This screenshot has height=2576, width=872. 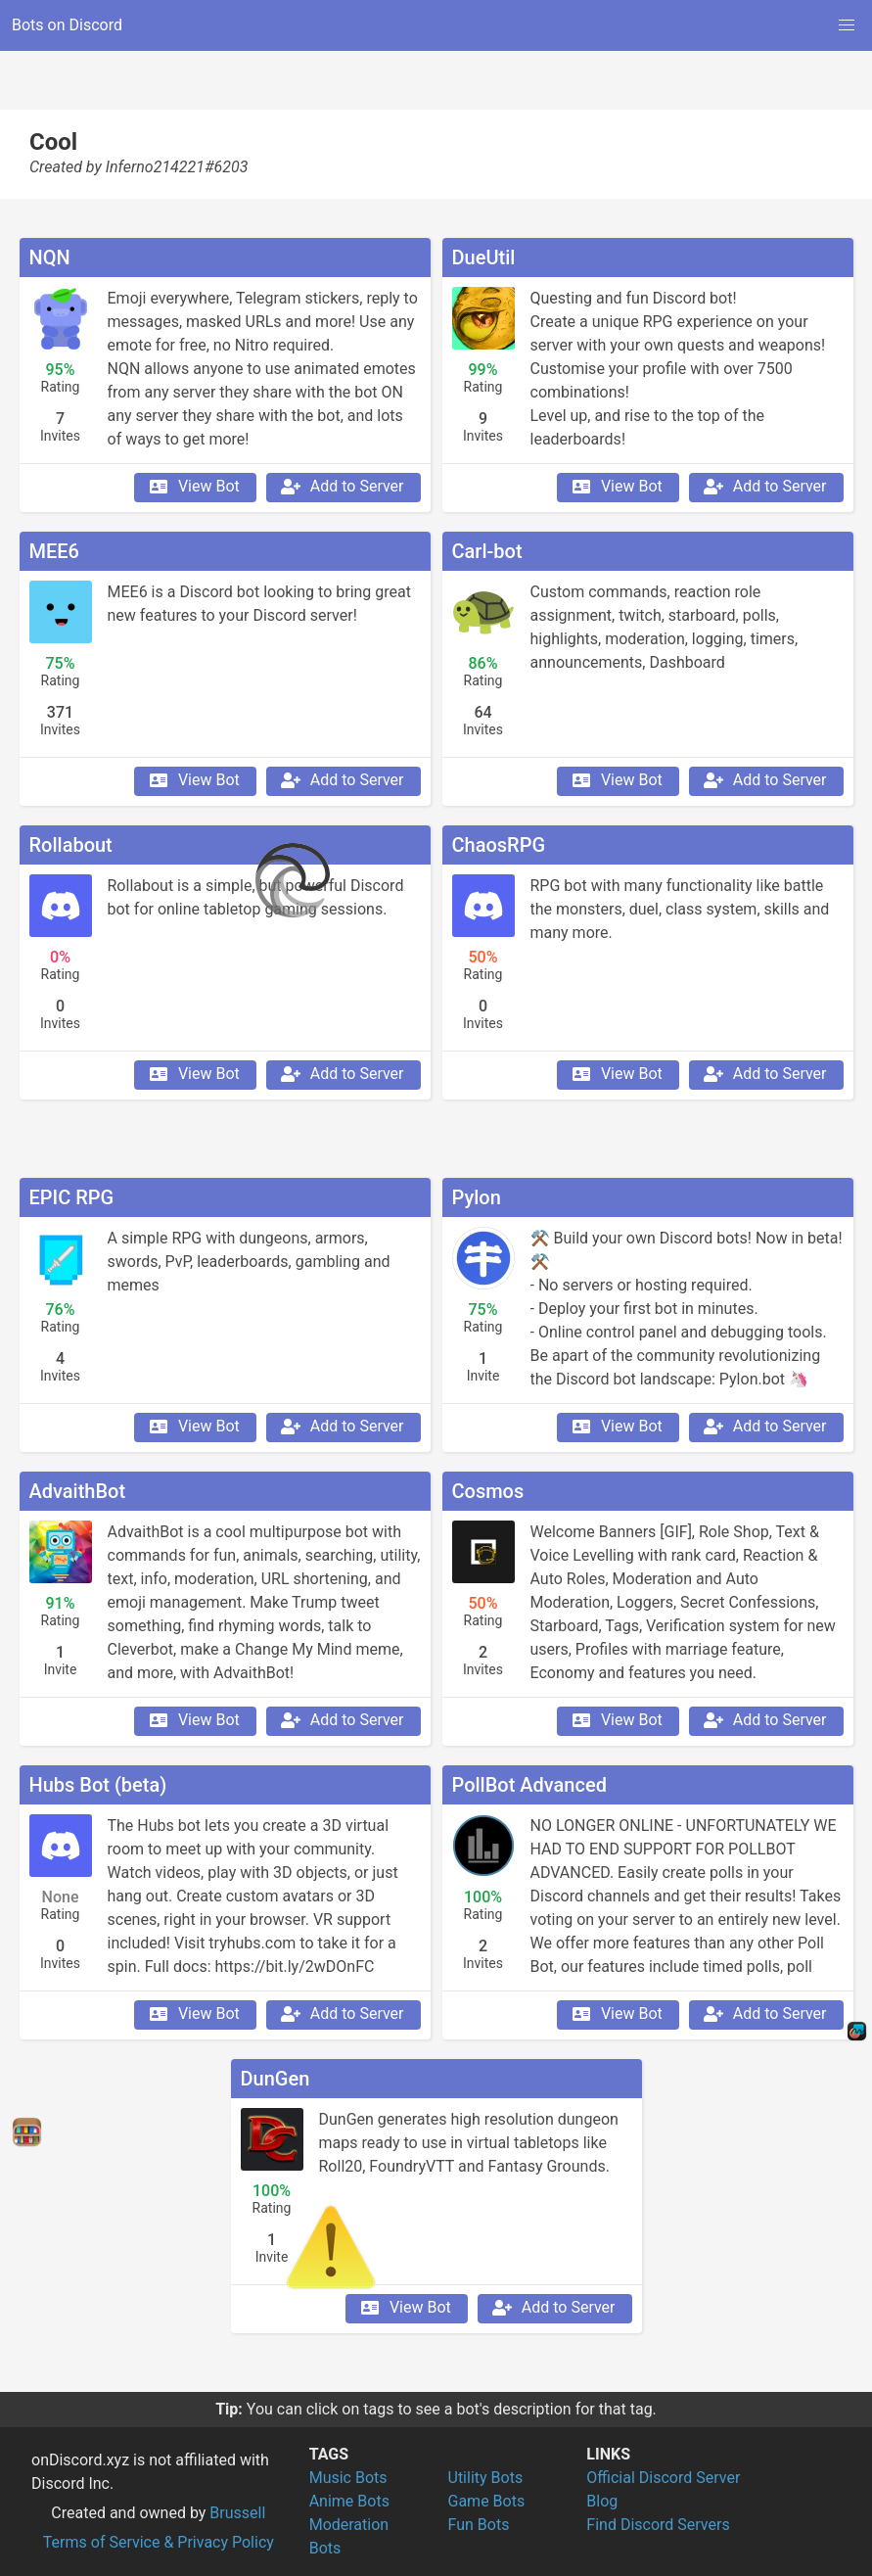 What do you see at coordinates (26, 2131) in the screenshot?
I see `open read it later app to view saved articles` at bounding box center [26, 2131].